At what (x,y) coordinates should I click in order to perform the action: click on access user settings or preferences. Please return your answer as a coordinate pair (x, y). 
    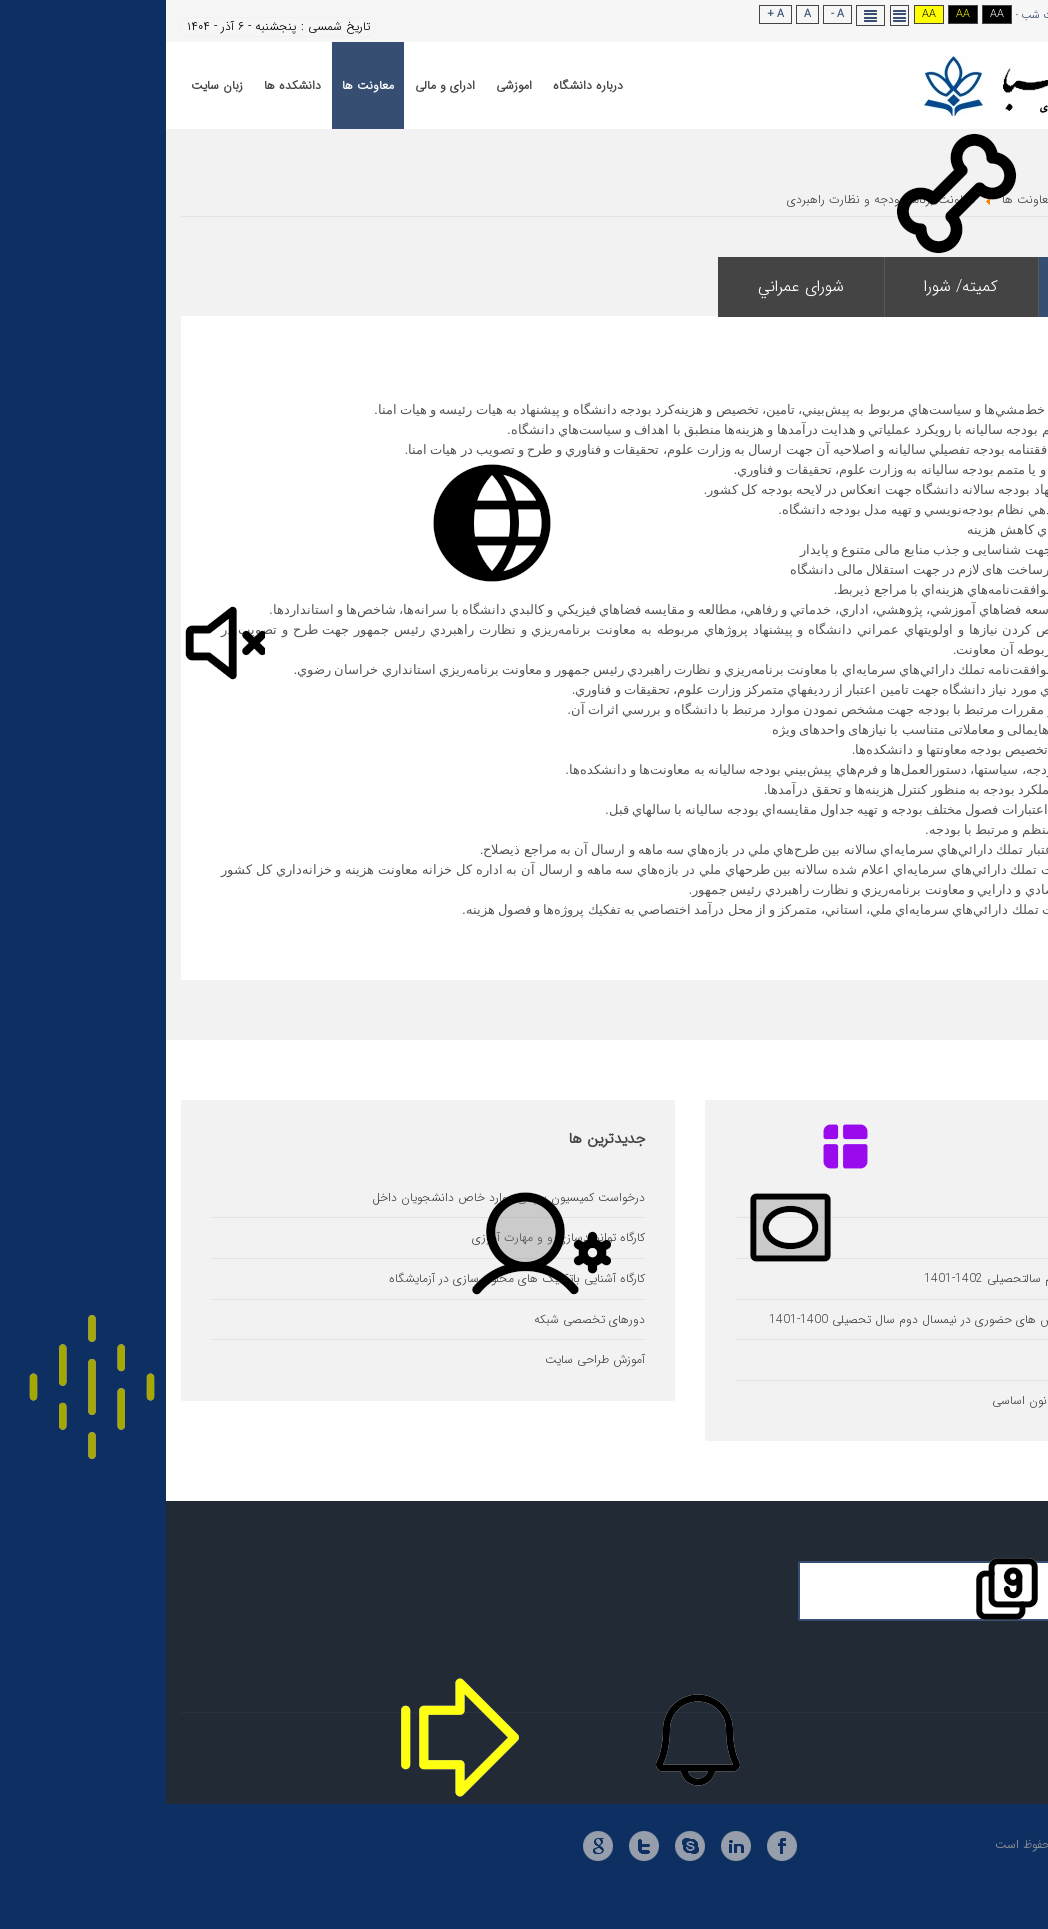
    Looking at the image, I should click on (537, 1248).